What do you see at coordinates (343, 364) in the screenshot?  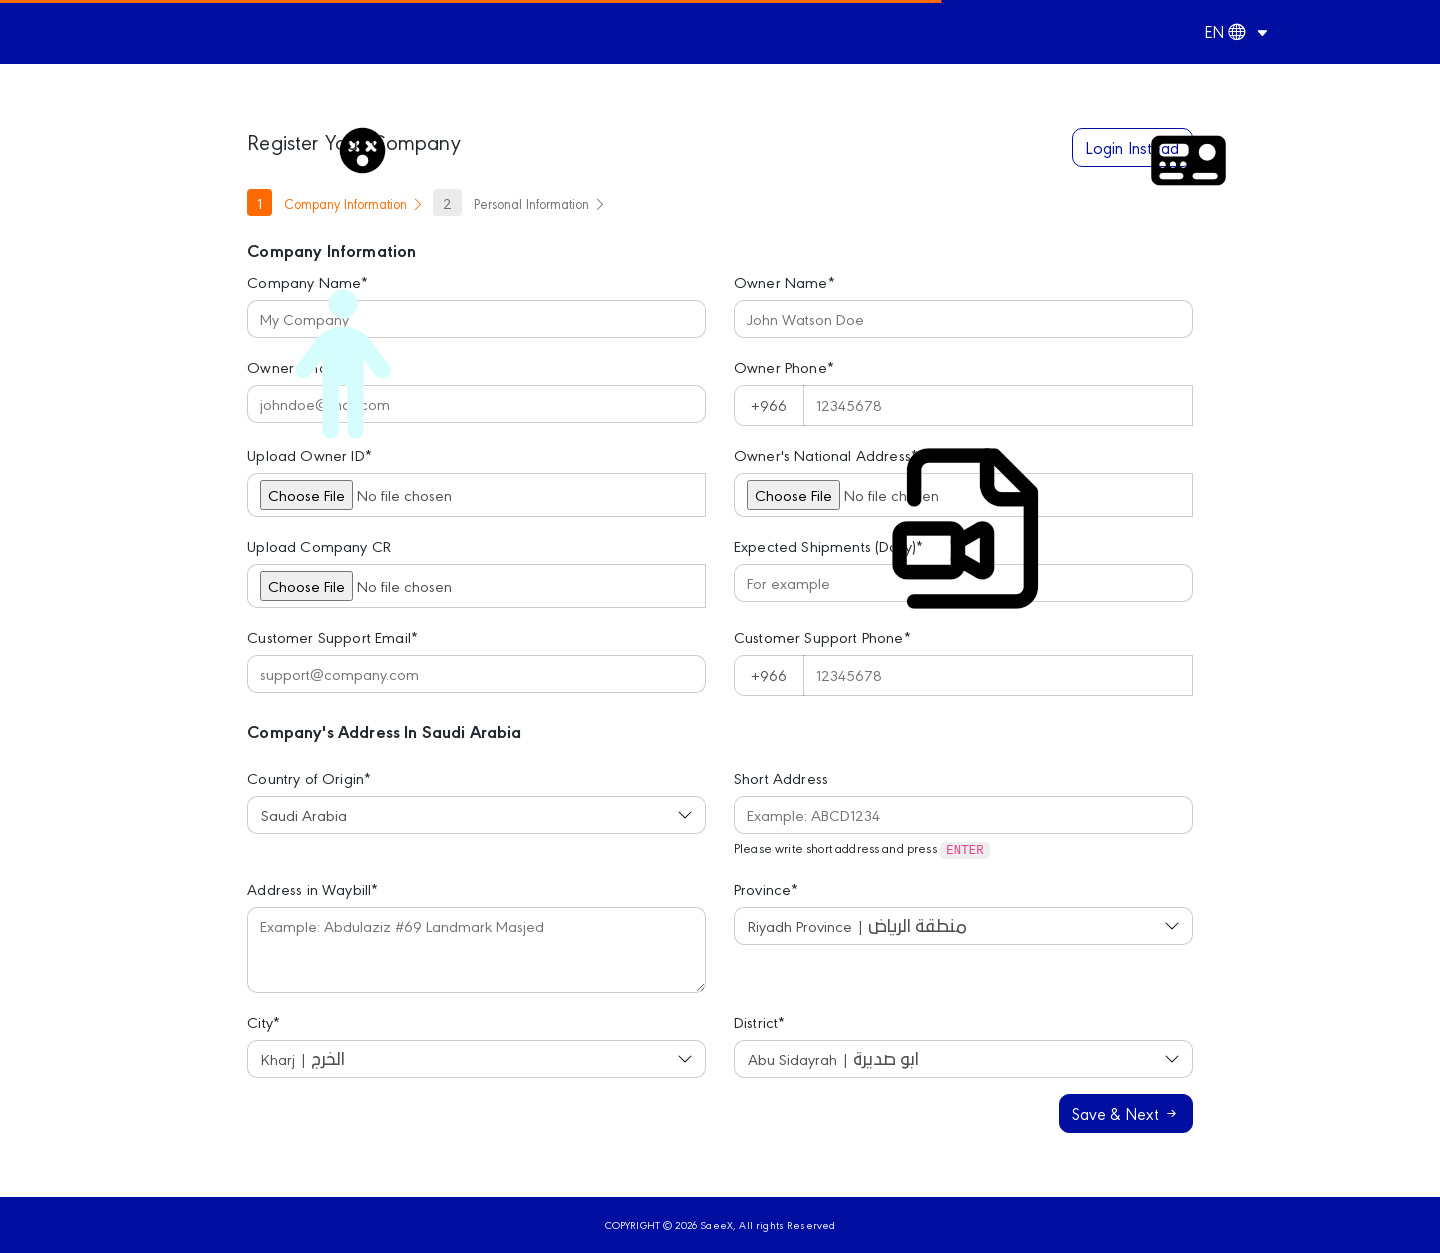 I see `view your profile` at bounding box center [343, 364].